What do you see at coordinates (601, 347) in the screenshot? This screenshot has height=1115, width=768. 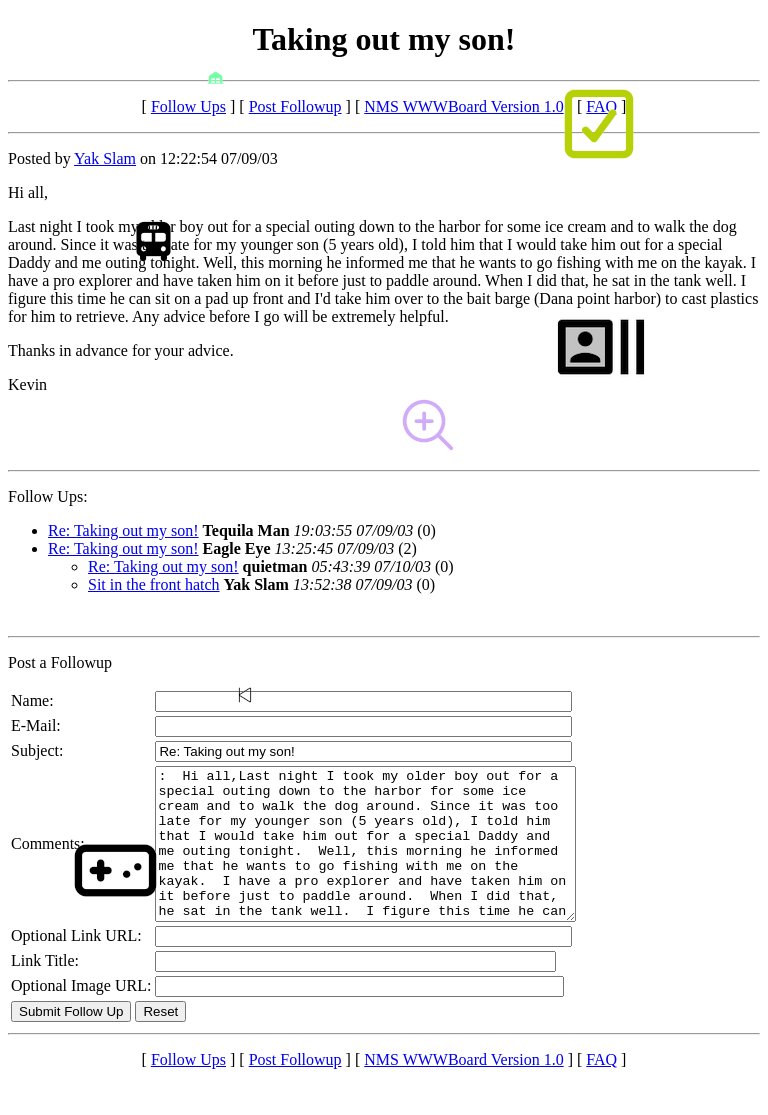 I see `view recently contacted people` at bounding box center [601, 347].